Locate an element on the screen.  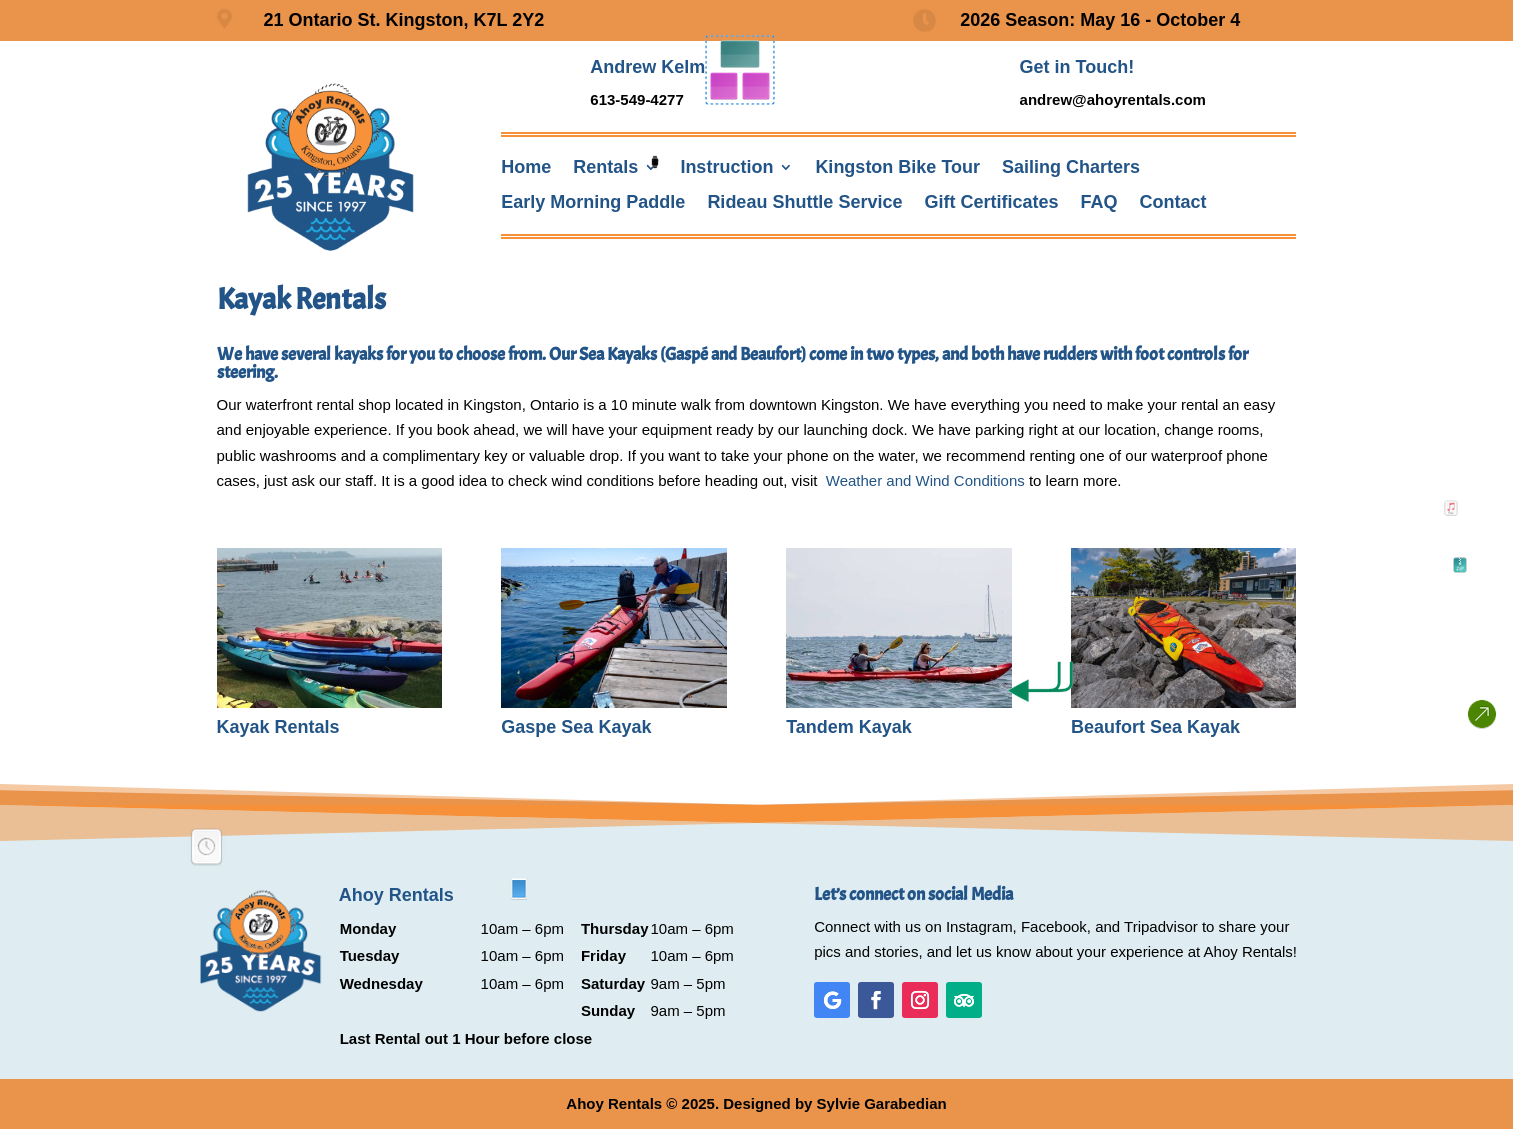
image is currently loading is located at coordinates (206, 846).